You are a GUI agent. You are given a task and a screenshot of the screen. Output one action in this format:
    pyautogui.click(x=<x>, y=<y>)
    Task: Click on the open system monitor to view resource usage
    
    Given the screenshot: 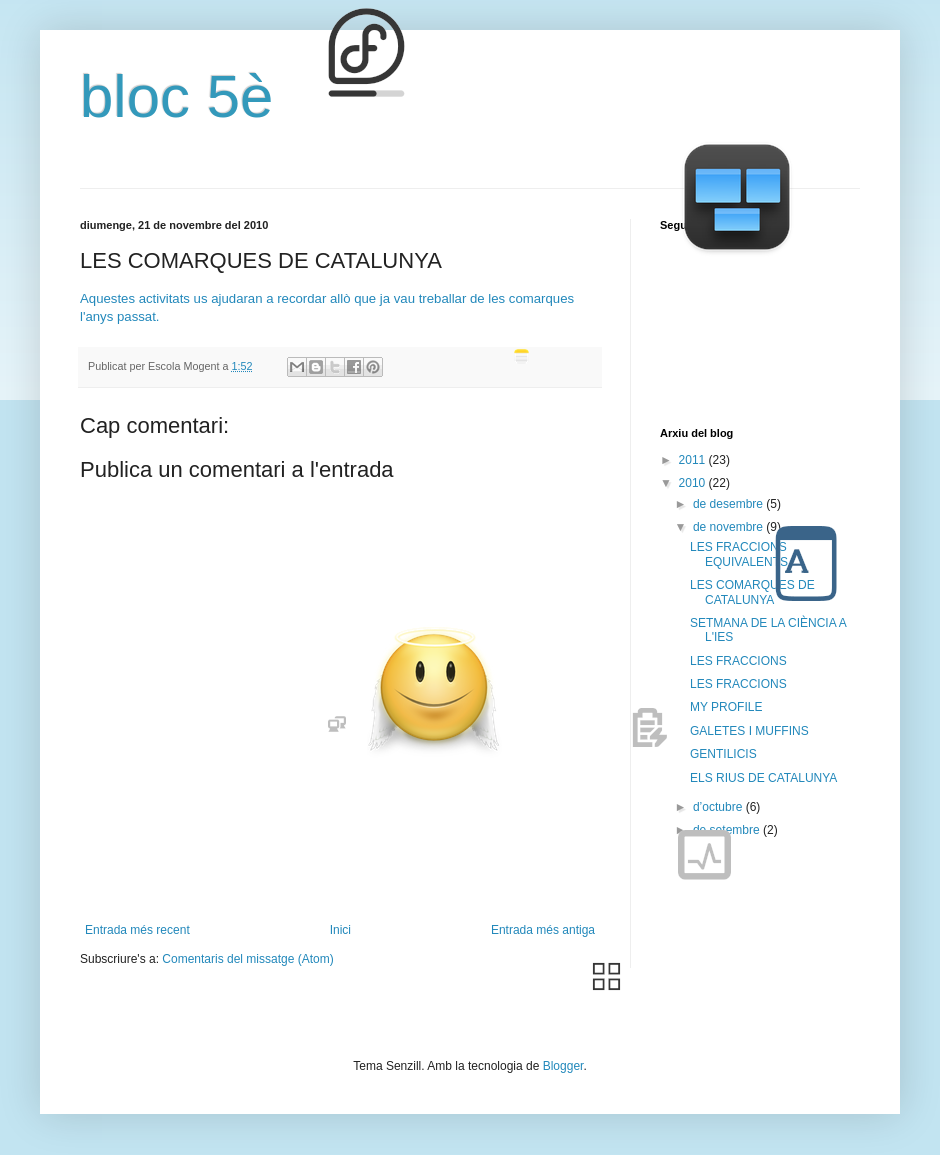 What is the action you would take?
    pyautogui.click(x=704, y=856)
    